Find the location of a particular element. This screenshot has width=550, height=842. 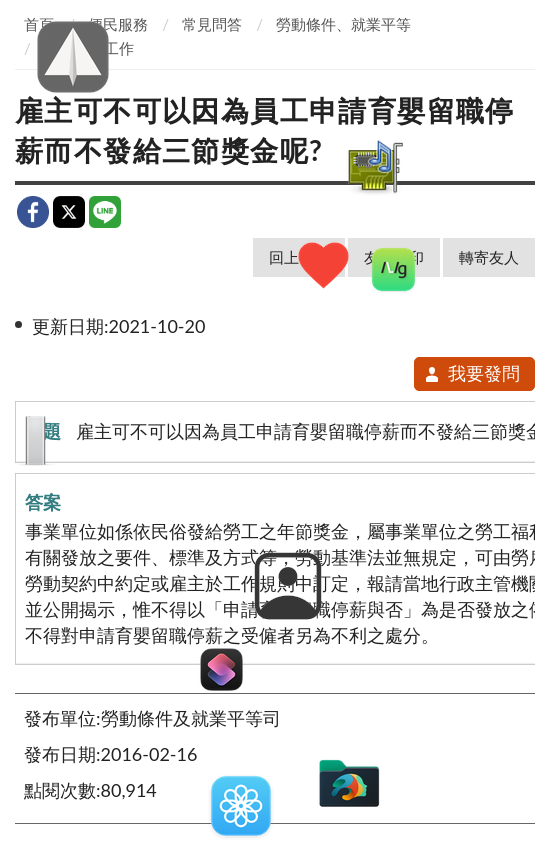

configure login screen settings is located at coordinates (288, 586).